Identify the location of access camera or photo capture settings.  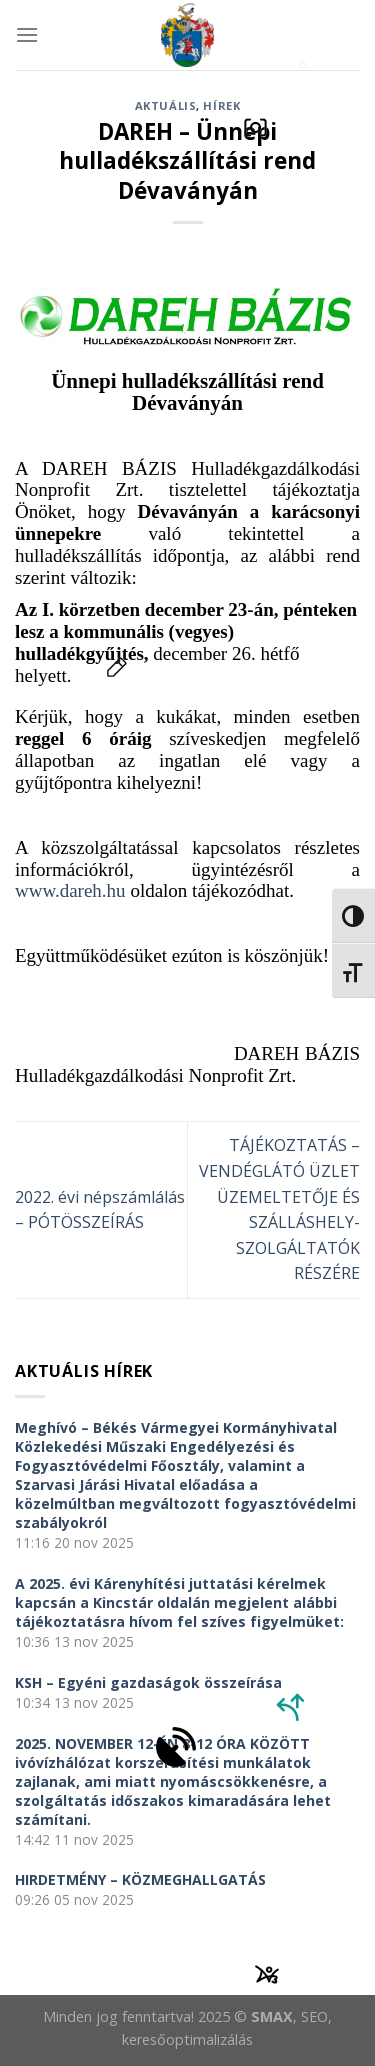
(255, 127).